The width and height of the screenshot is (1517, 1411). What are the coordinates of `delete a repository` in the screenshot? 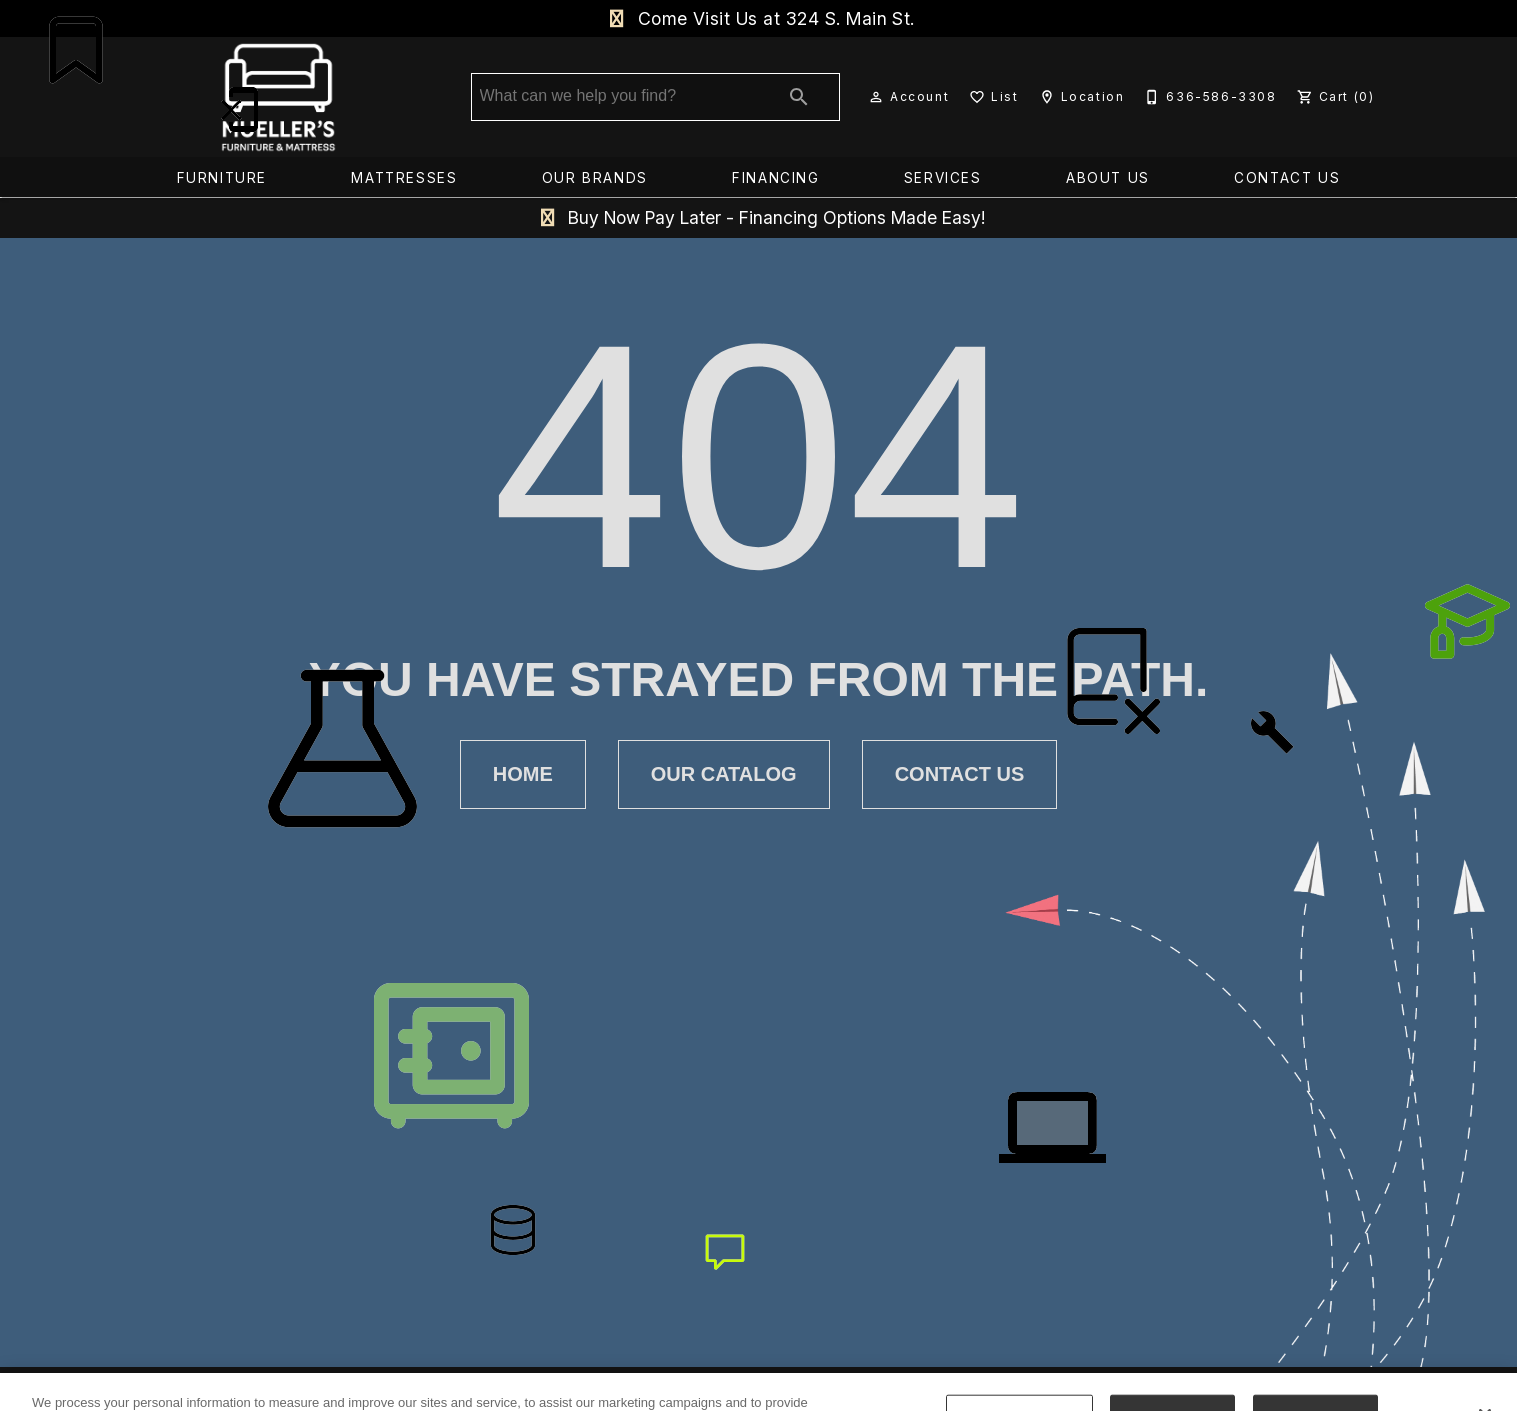 It's located at (1107, 681).